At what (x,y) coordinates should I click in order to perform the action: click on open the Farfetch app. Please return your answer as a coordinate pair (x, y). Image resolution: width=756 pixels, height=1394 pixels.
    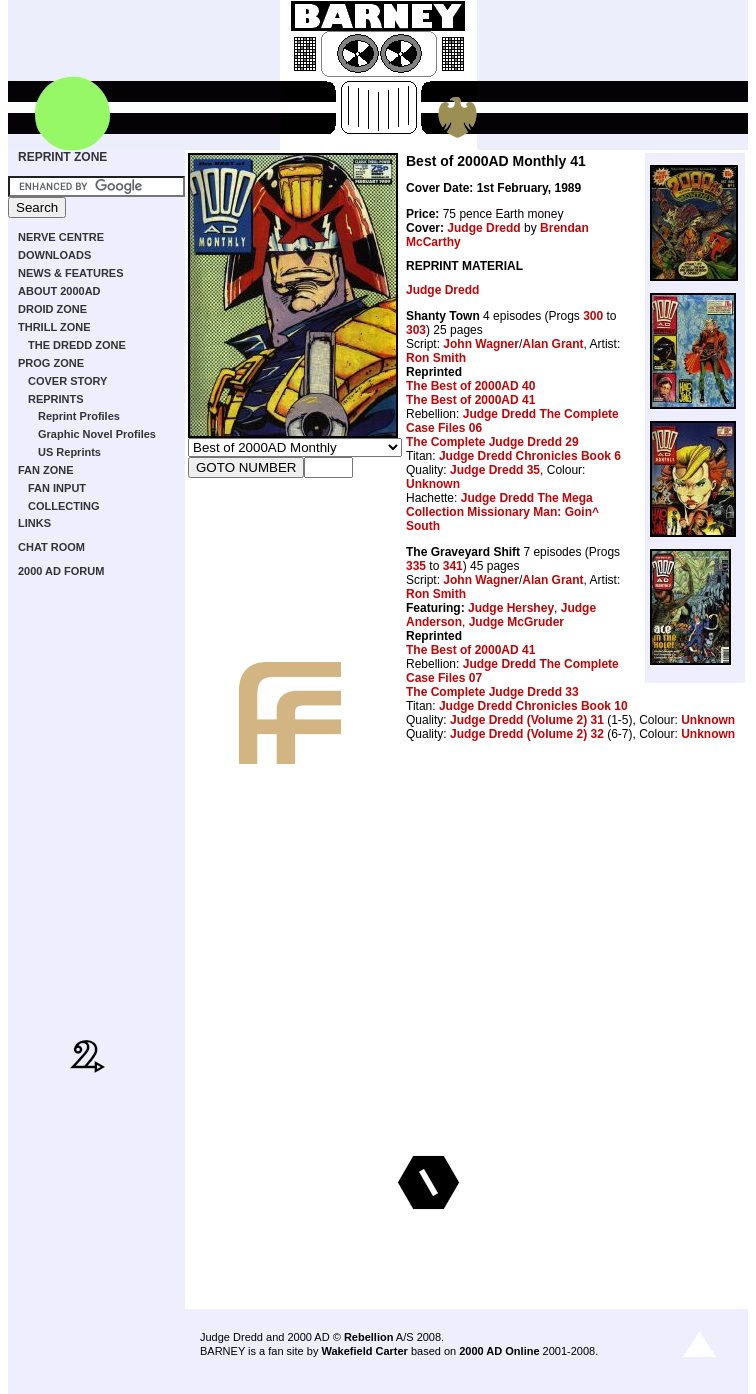
    Looking at the image, I should click on (290, 713).